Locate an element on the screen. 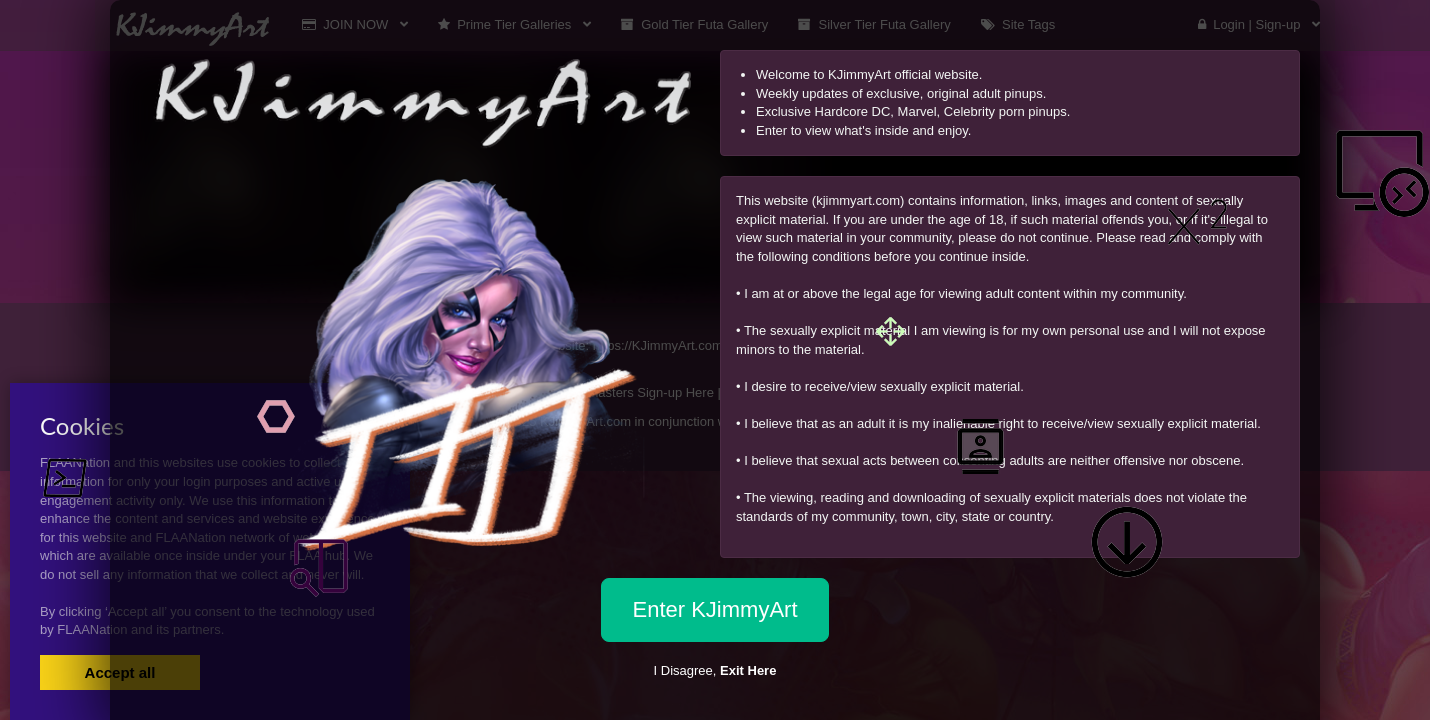  open file preview pane is located at coordinates (319, 564).